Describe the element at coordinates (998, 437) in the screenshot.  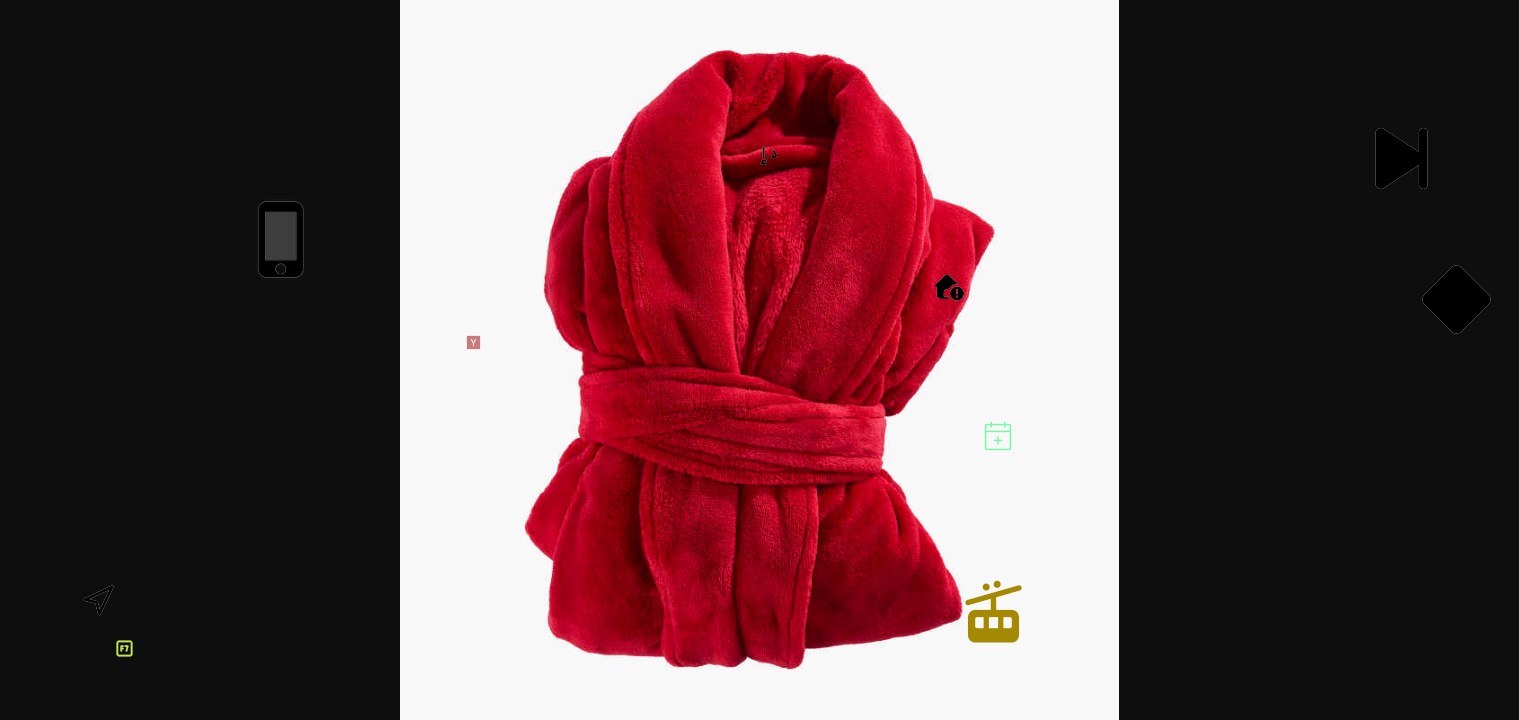
I see `add a new calendar event` at that location.